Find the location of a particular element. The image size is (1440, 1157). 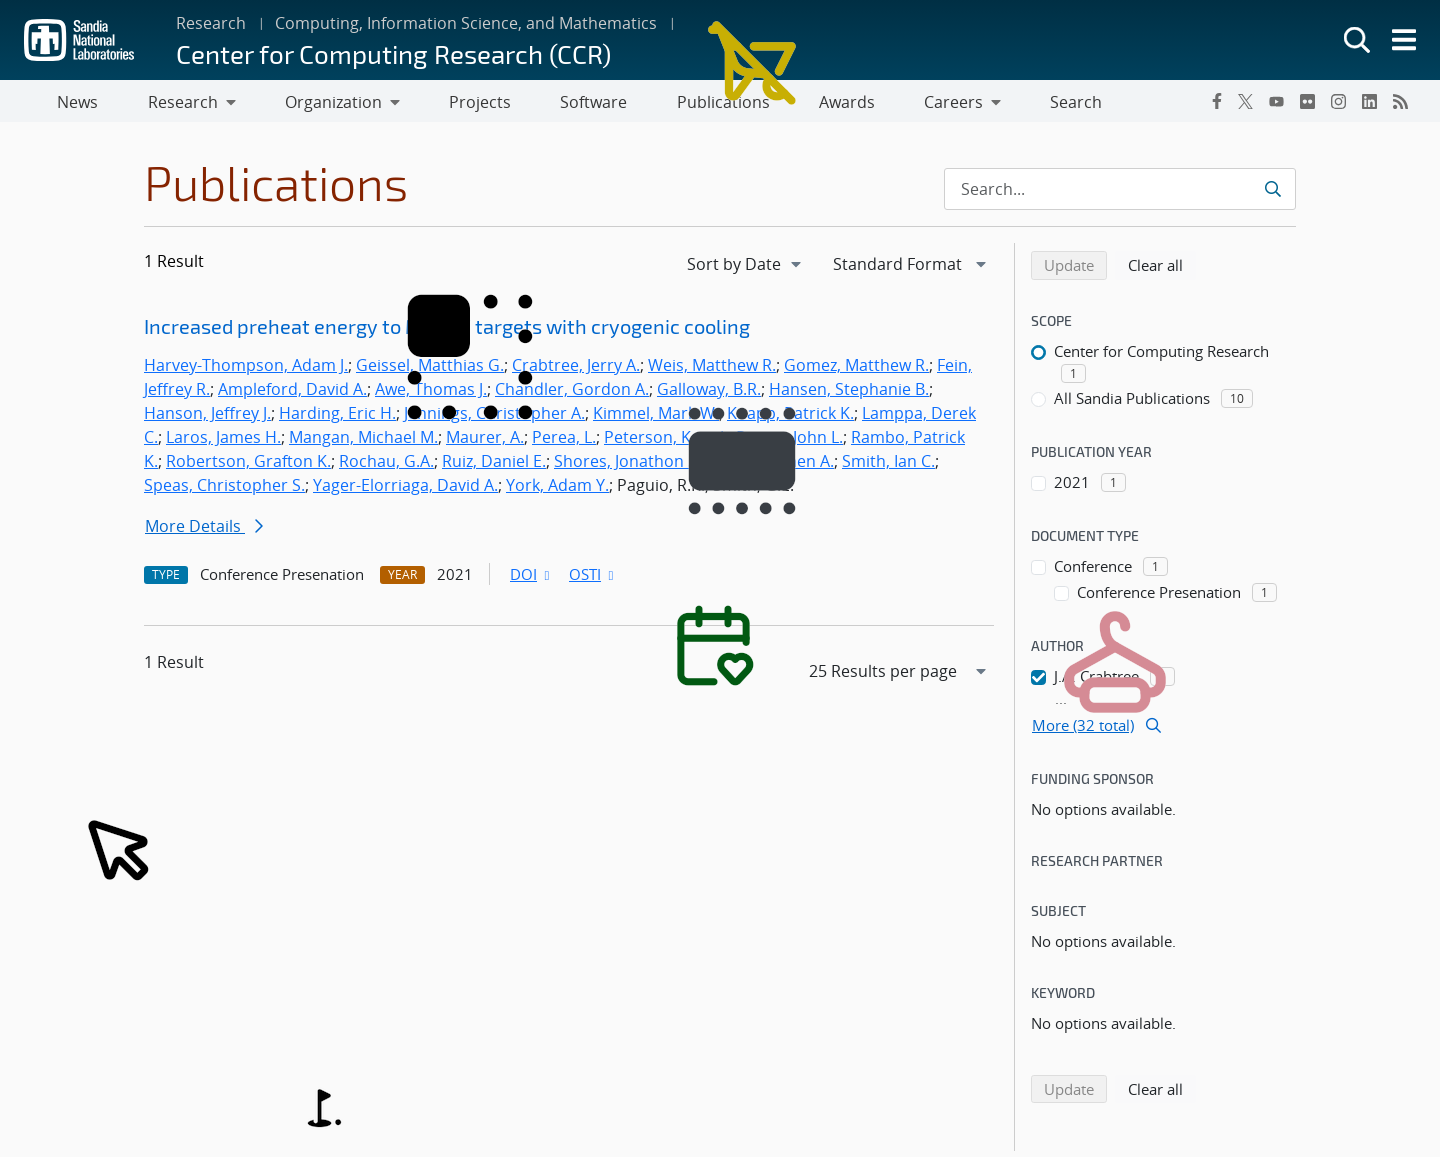

view nearby golf courses is located at coordinates (323, 1107).